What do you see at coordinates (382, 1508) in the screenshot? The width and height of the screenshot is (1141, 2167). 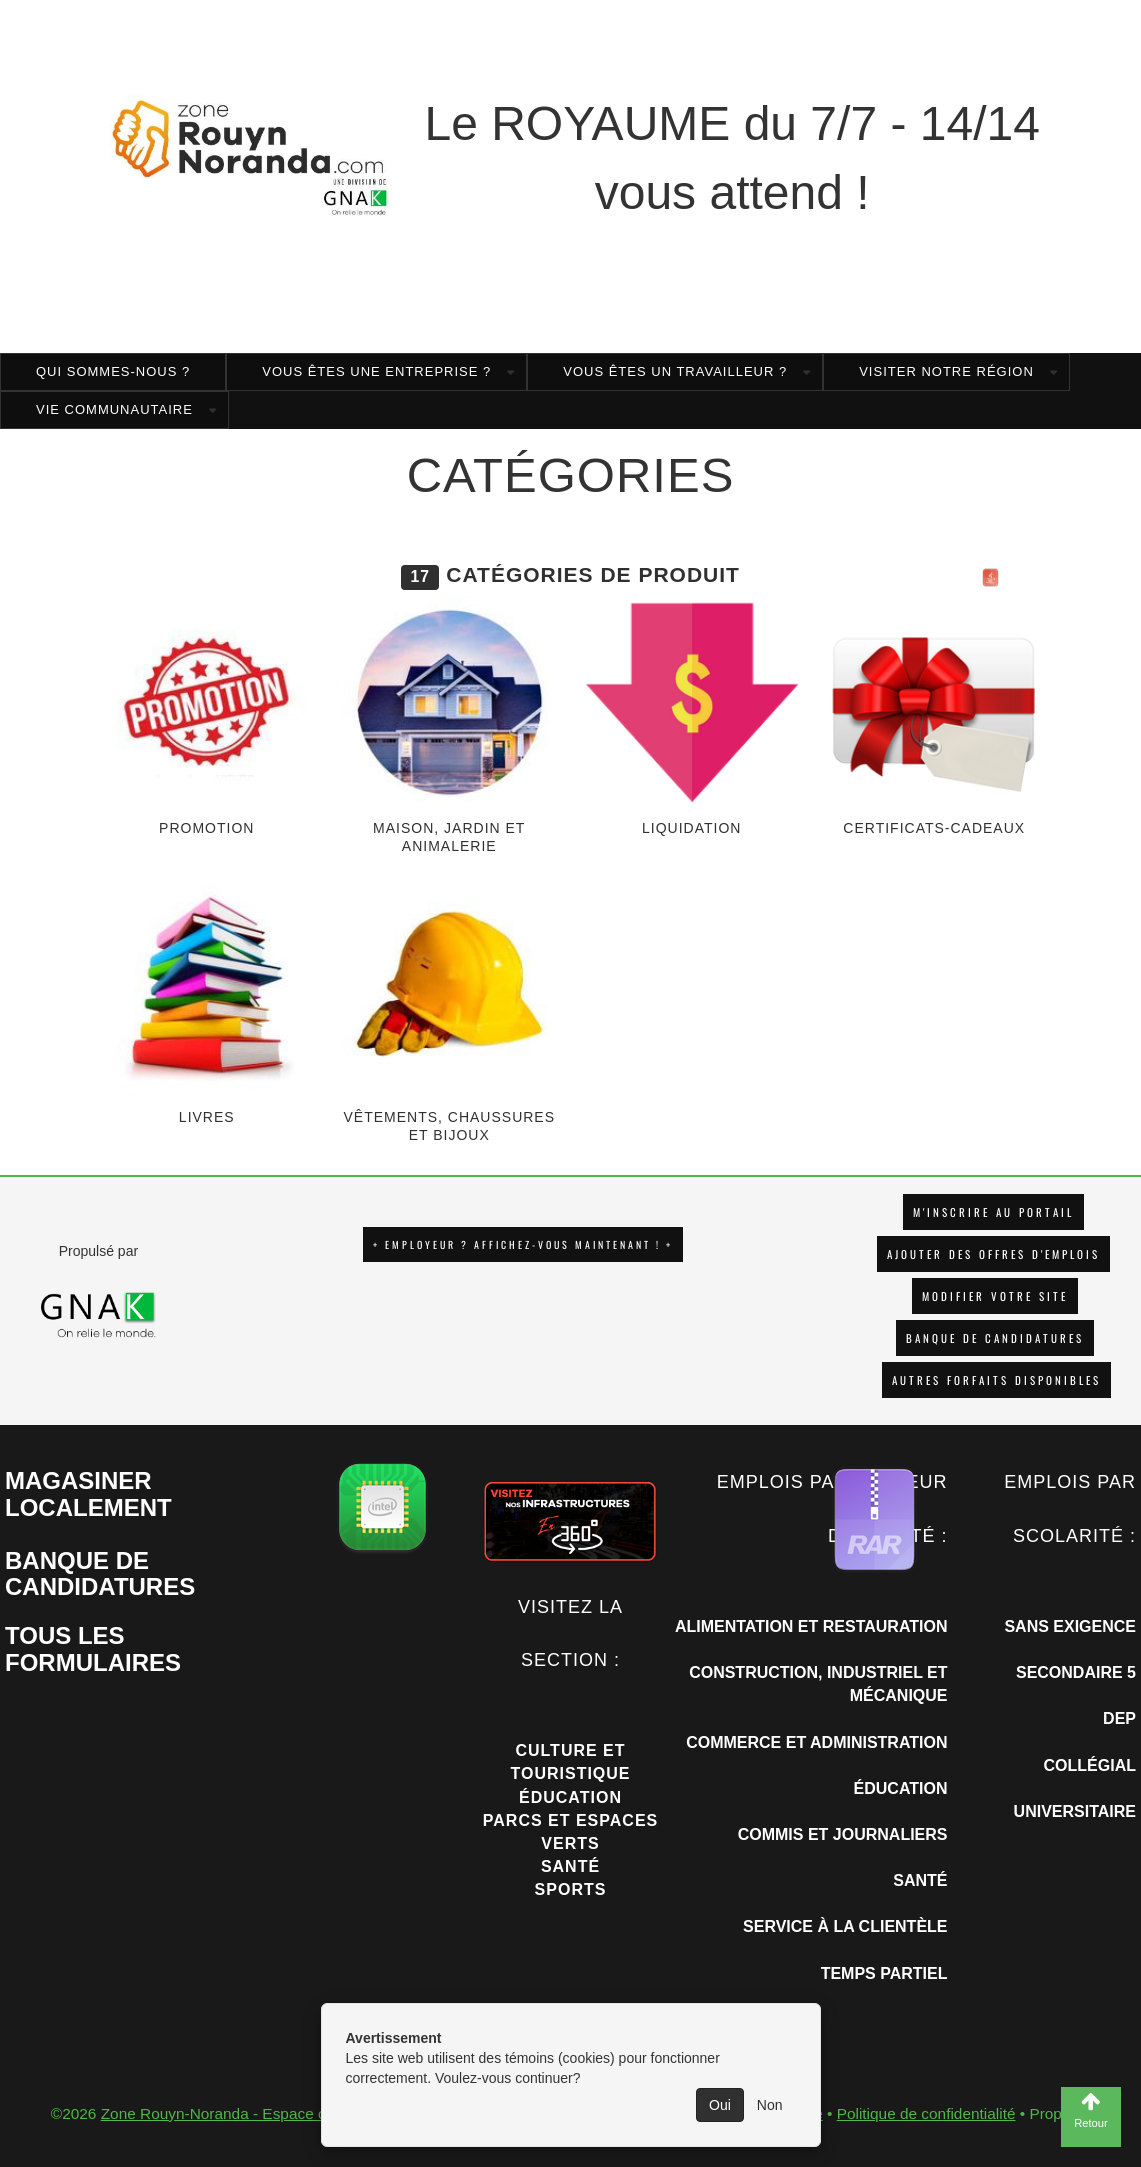 I see `firmware file or system software package` at bounding box center [382, 1508].